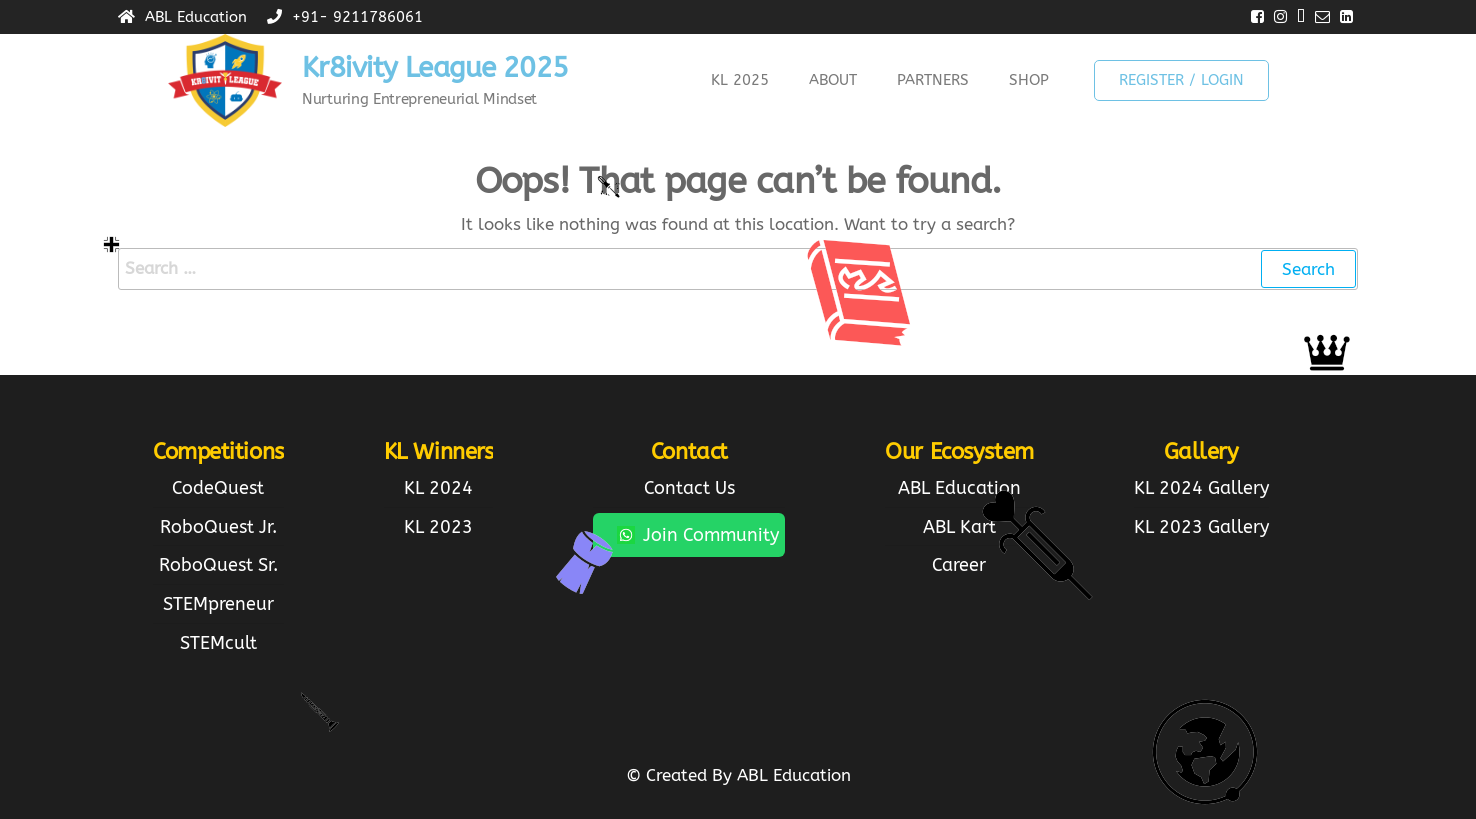  I want to click on select clarinet as your instrument, so click(320, 712).